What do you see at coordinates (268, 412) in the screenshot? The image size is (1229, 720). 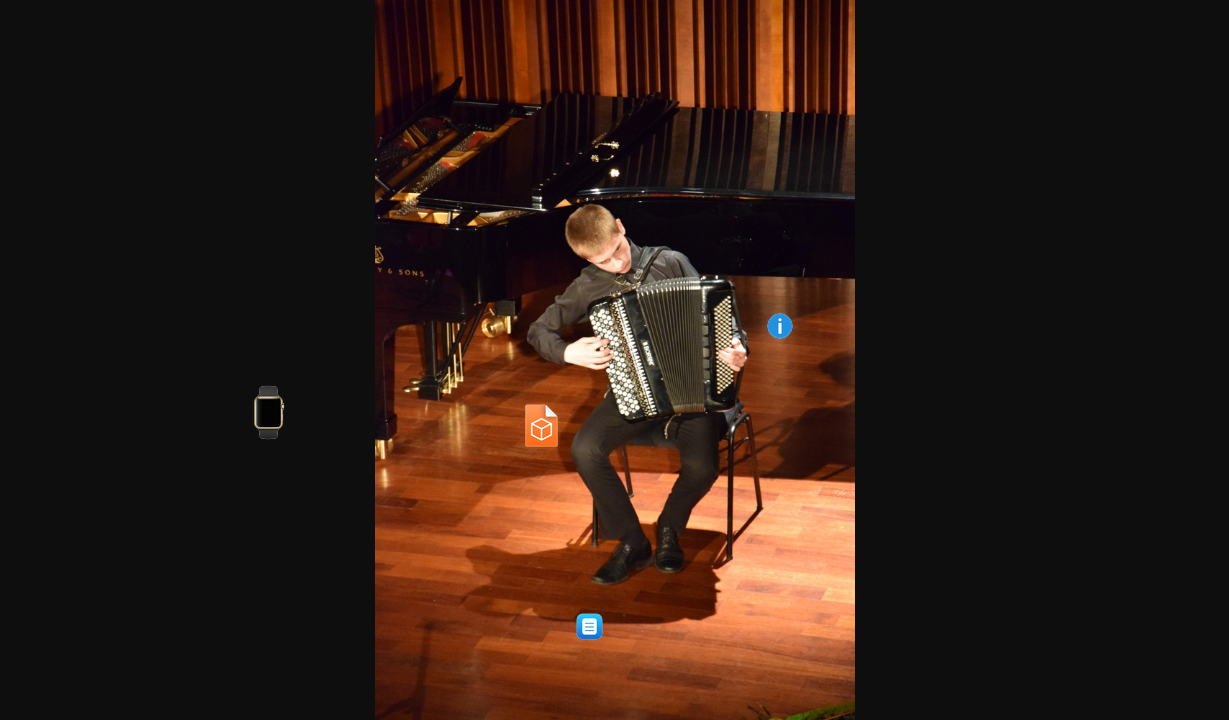 I see `apple watch device icon` at bounding box center [268, 412].